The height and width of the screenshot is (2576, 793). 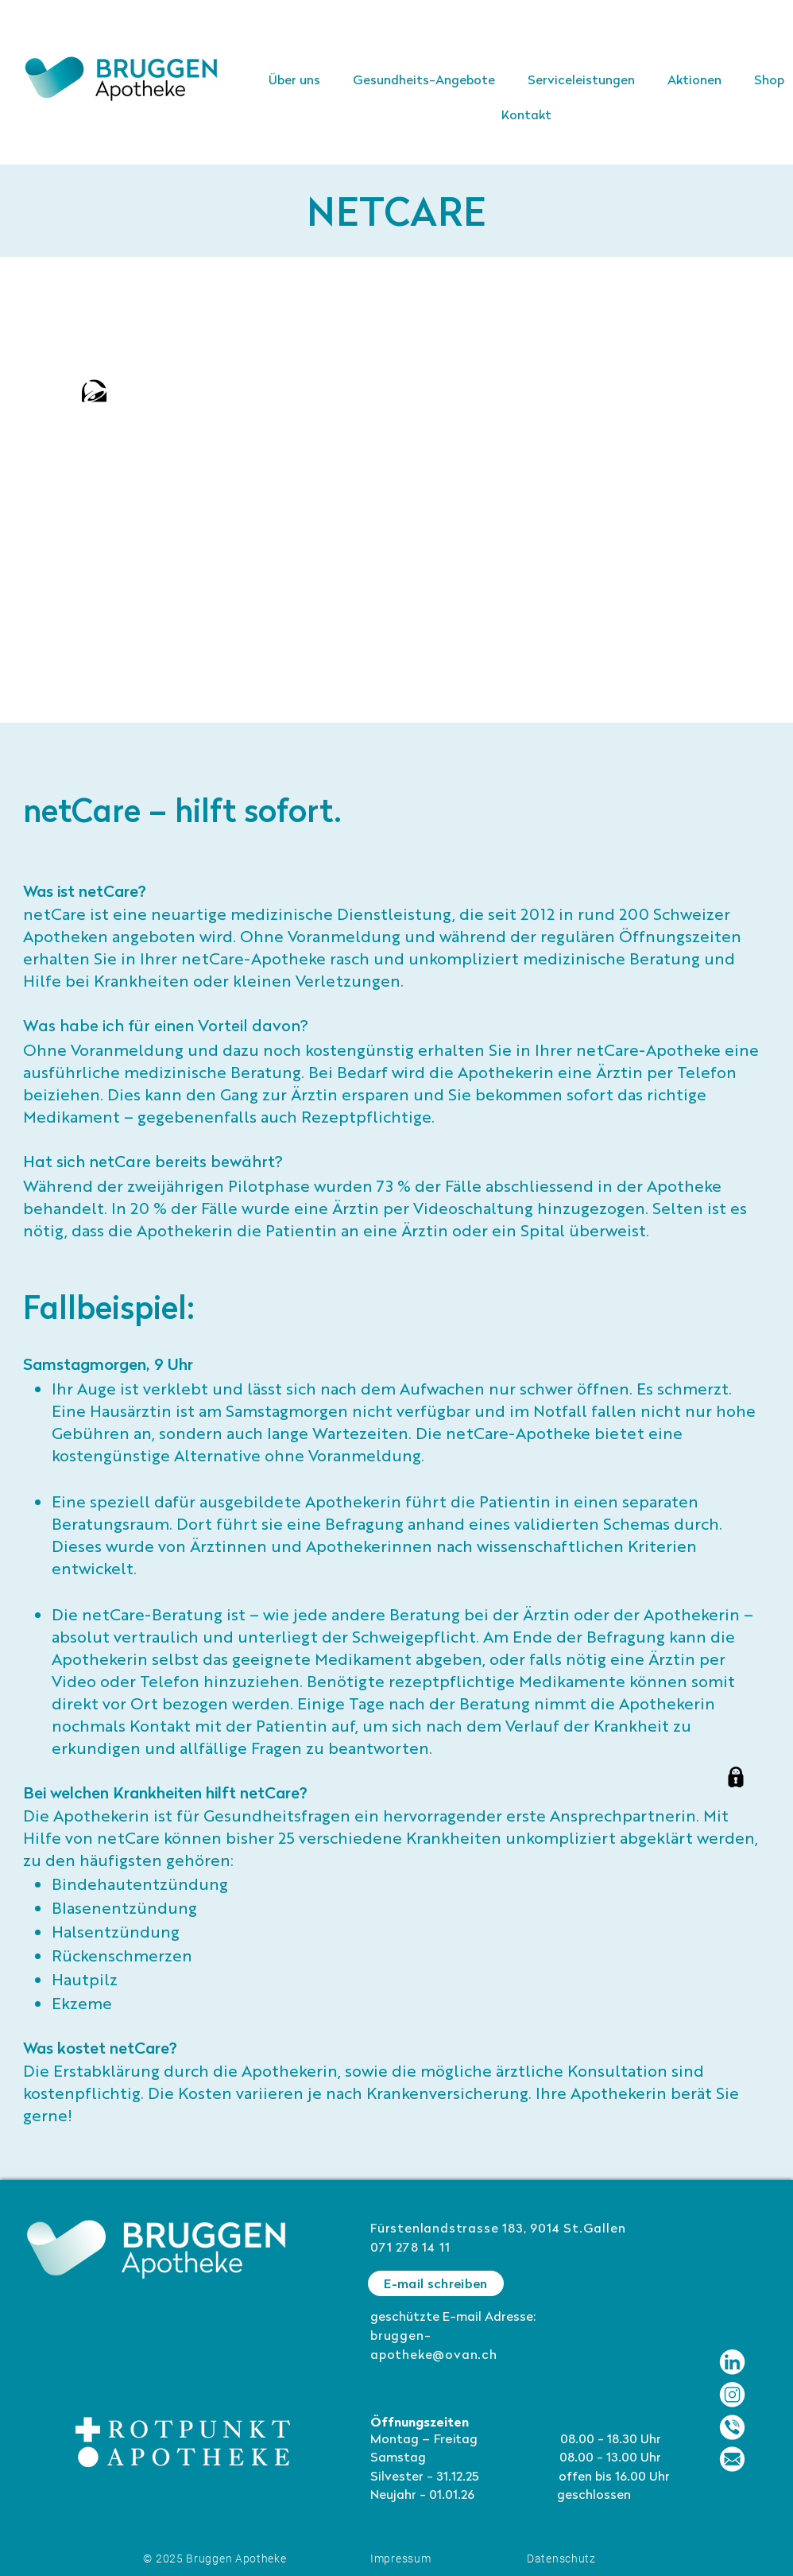 I want to click on open private internet access vpn app, so click(x=736, y=1777).